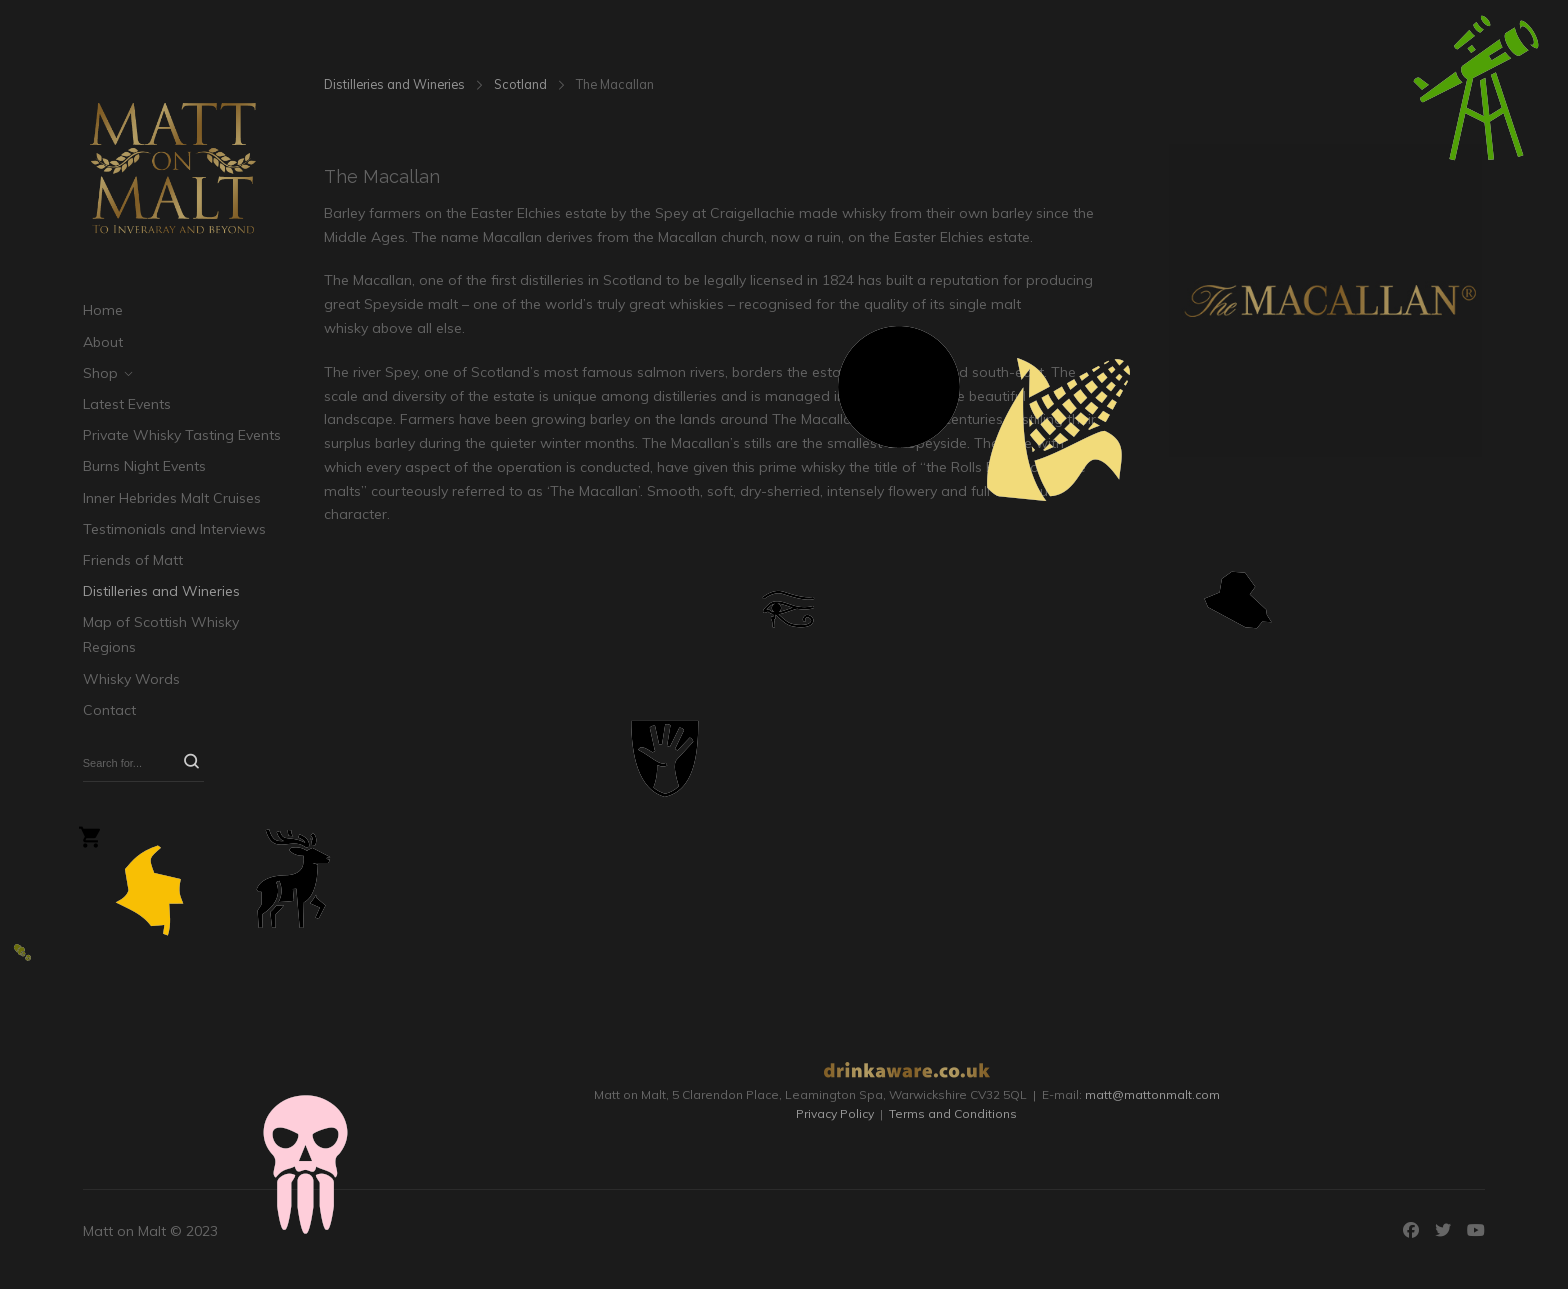 The image size is (1568, 1289). Describe the element at coordinates (305, 1164) in the screenshot. I see `indicates danger or deadly hazard in game` at that location.